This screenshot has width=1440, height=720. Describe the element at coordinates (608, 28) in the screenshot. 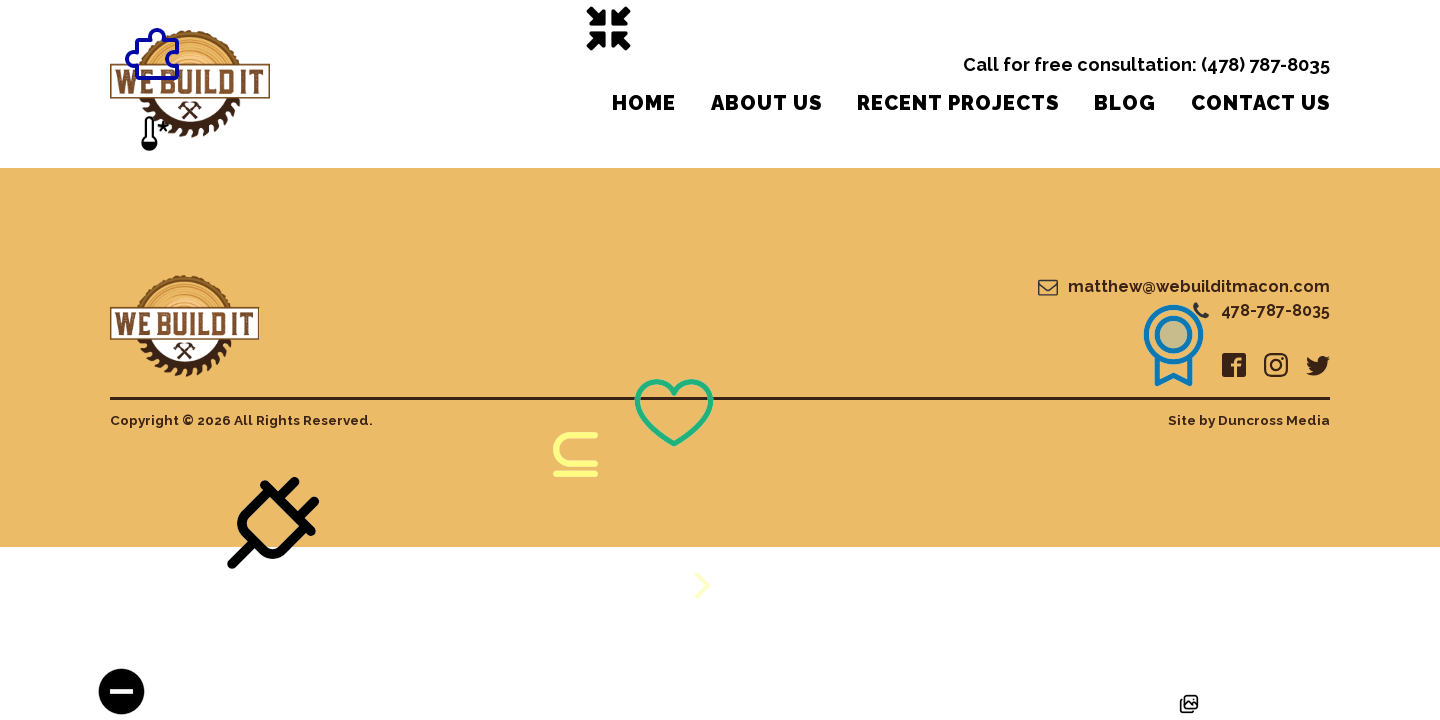

I see `exit fullscreen mode` at that location.